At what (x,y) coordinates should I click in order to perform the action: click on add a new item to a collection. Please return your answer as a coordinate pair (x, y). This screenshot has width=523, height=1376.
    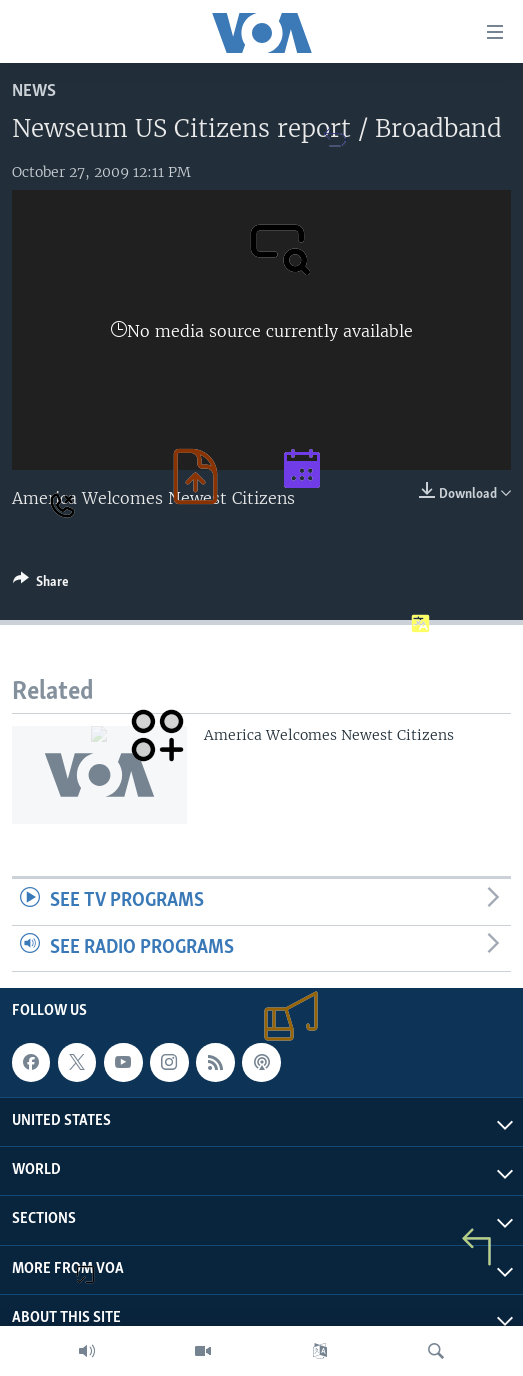
    Looking at the image, I should click on (157, 735).